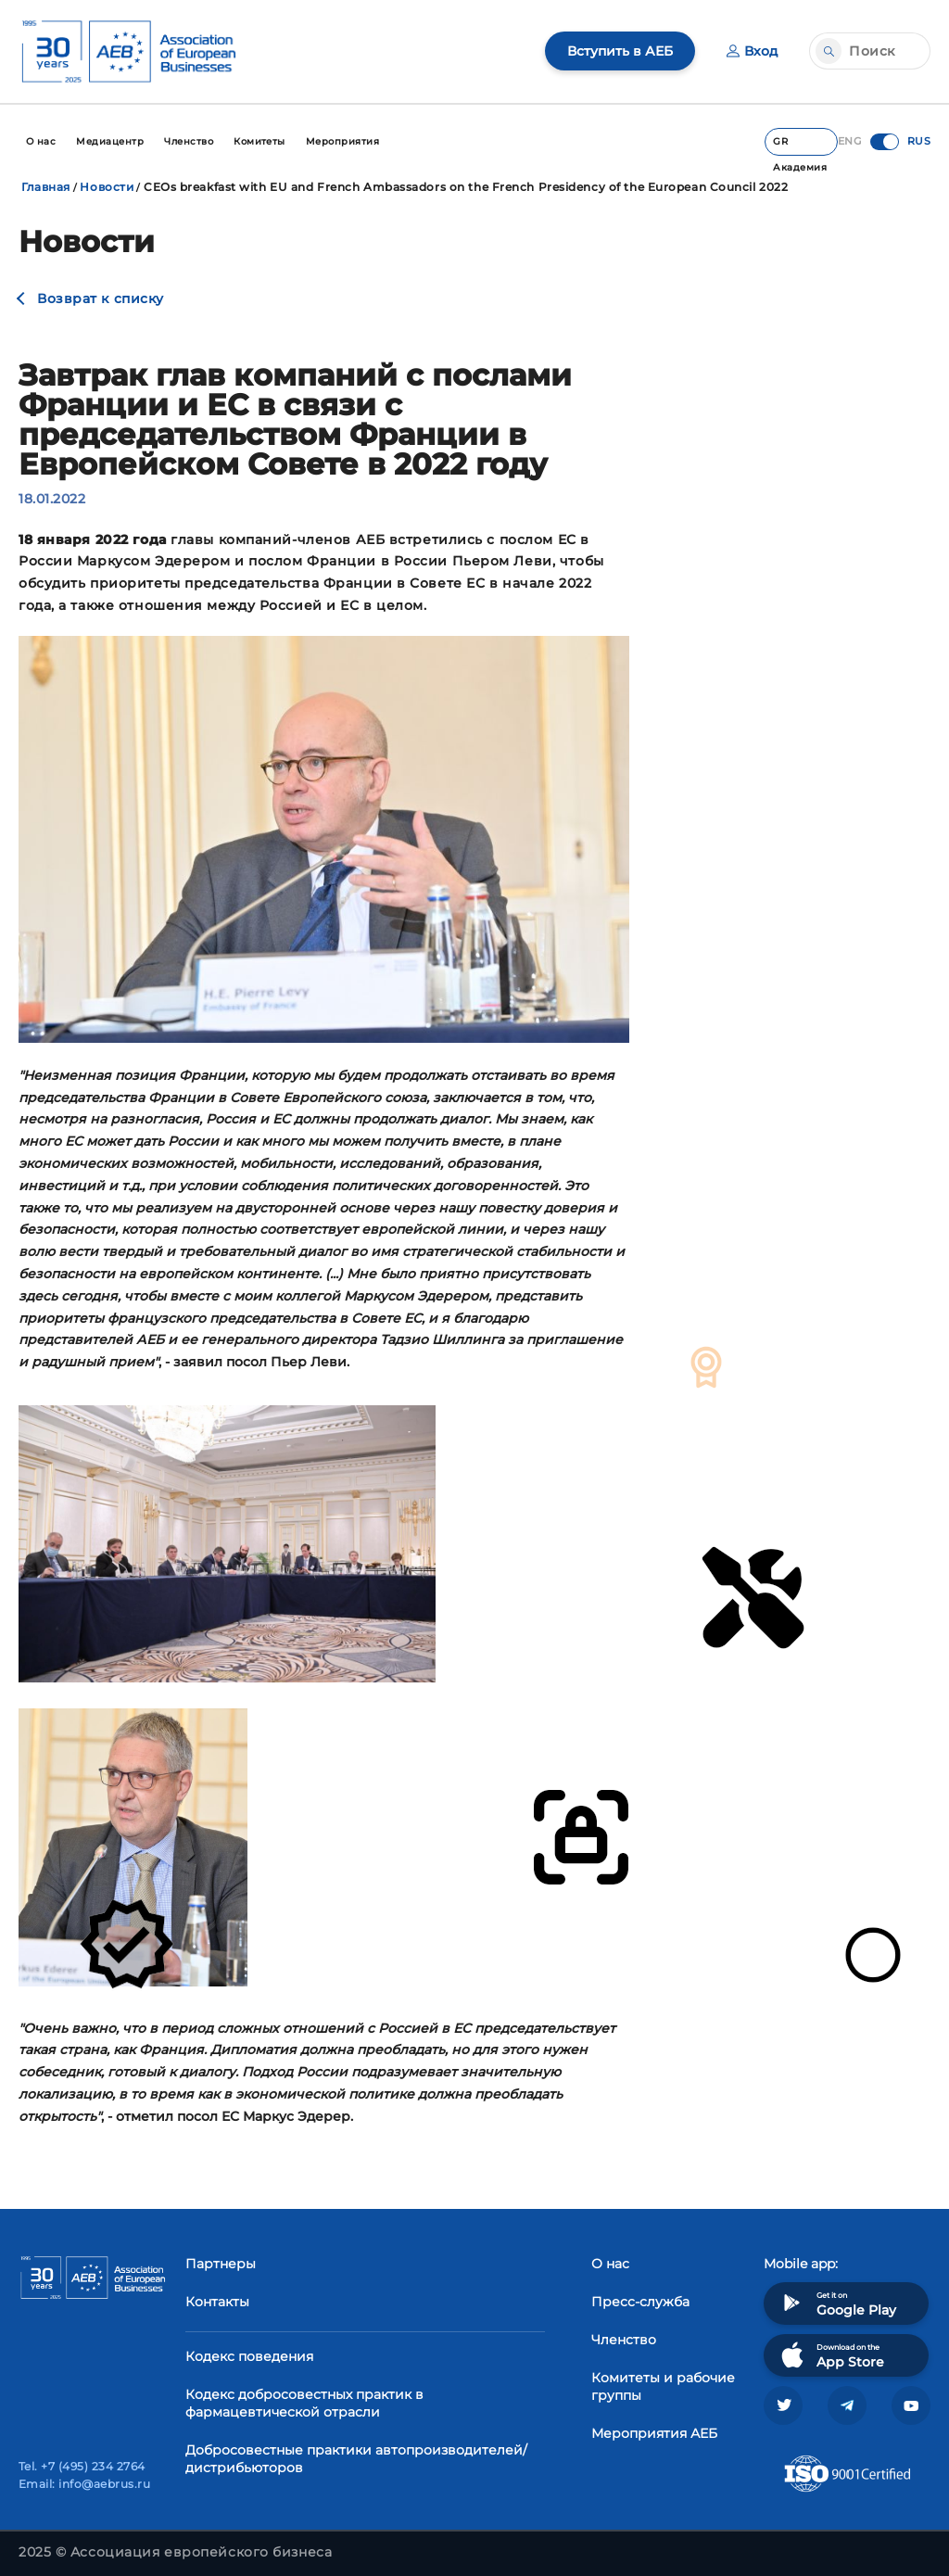 The image size is (949, 2576). What do you see at coordinates (753, 1597) in the screenshot?
I see `access settings or configuration options` at bounding box center [753, 1597].